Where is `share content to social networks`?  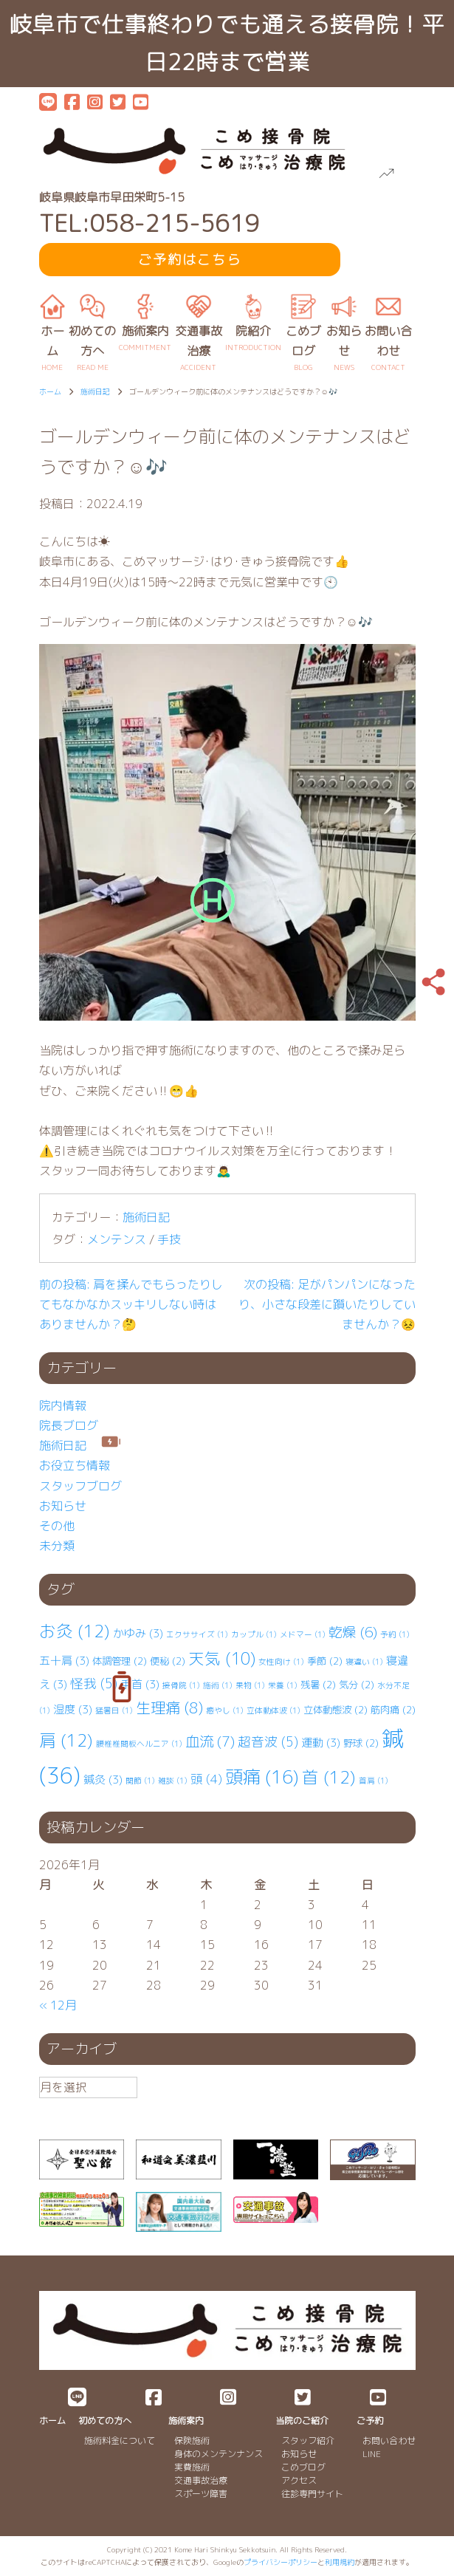
share content to social networks is located at coordinates (434, 982).